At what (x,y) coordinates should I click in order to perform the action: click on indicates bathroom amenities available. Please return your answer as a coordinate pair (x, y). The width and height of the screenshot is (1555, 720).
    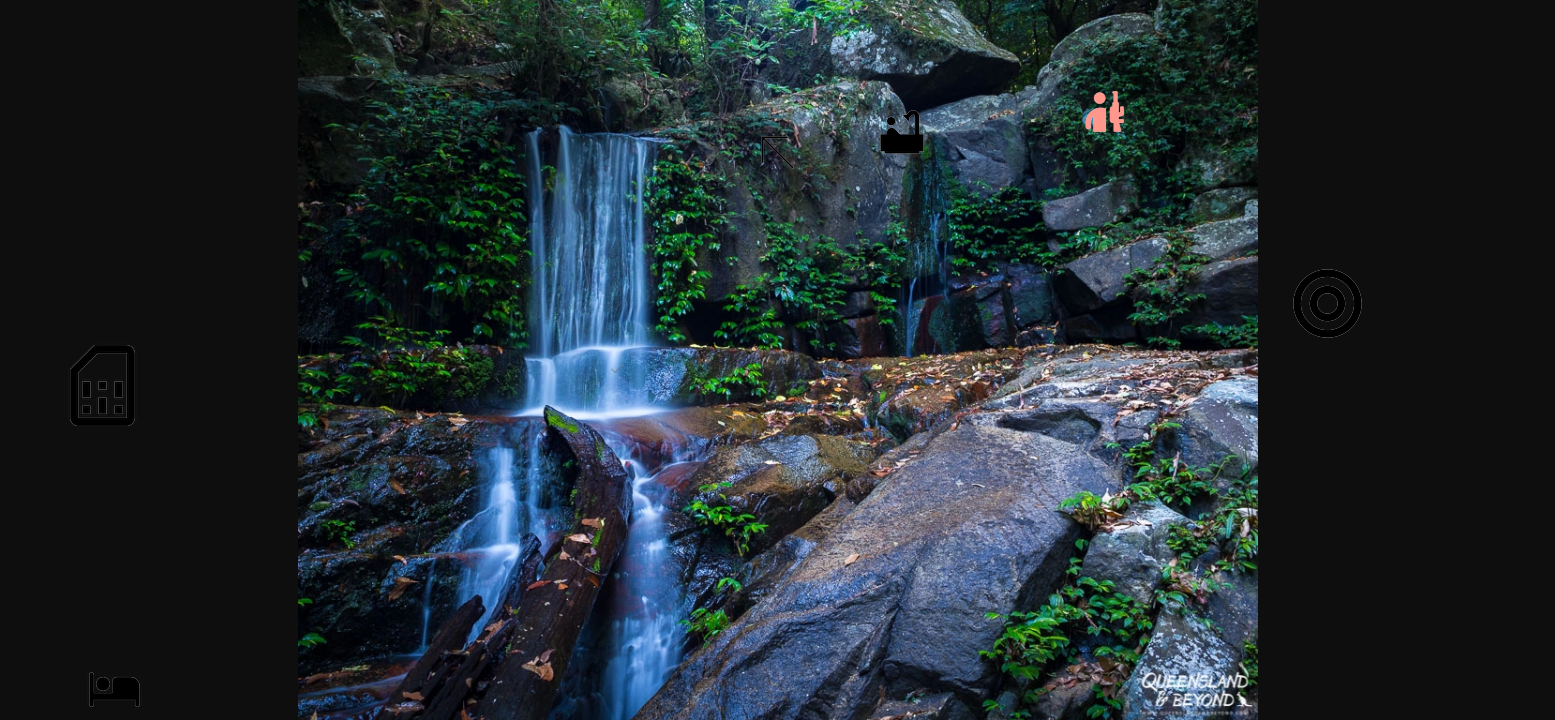
    Looking at the image, I should click on (902, 132).